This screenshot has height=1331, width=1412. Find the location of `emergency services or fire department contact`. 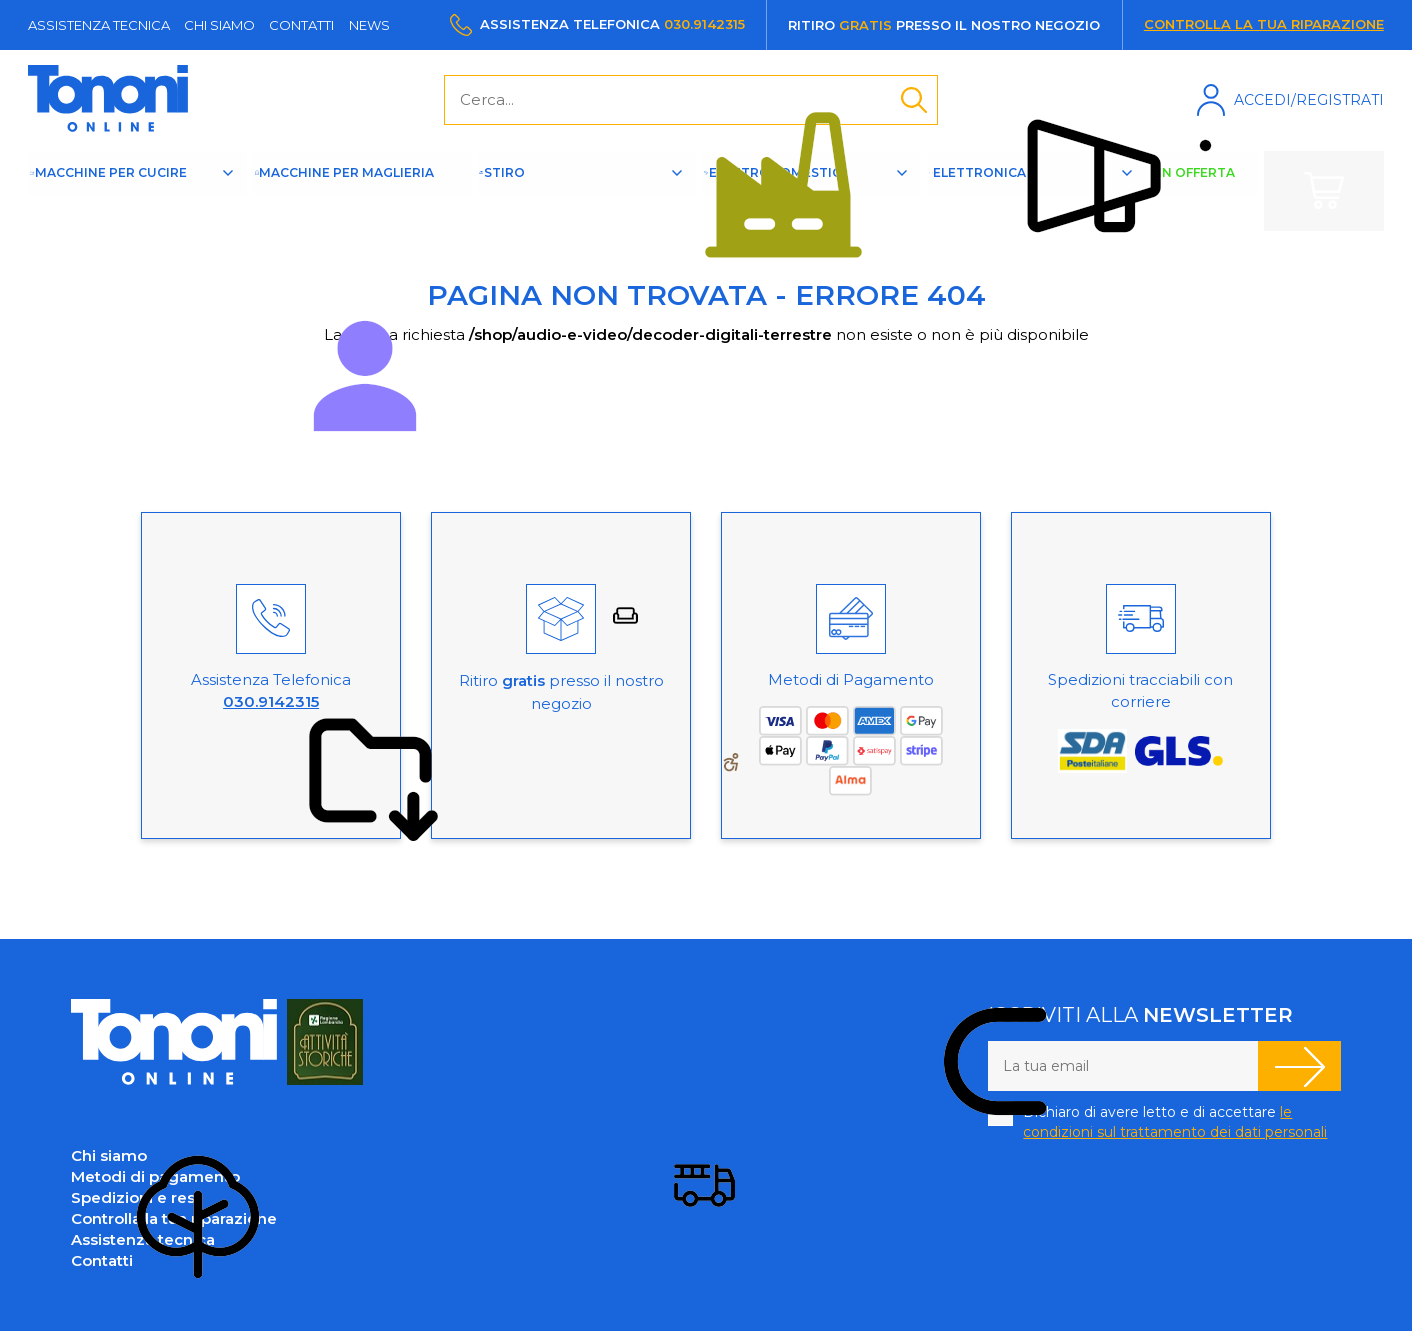

emergency services or fire department contact is located at coordinates (702, 1182).